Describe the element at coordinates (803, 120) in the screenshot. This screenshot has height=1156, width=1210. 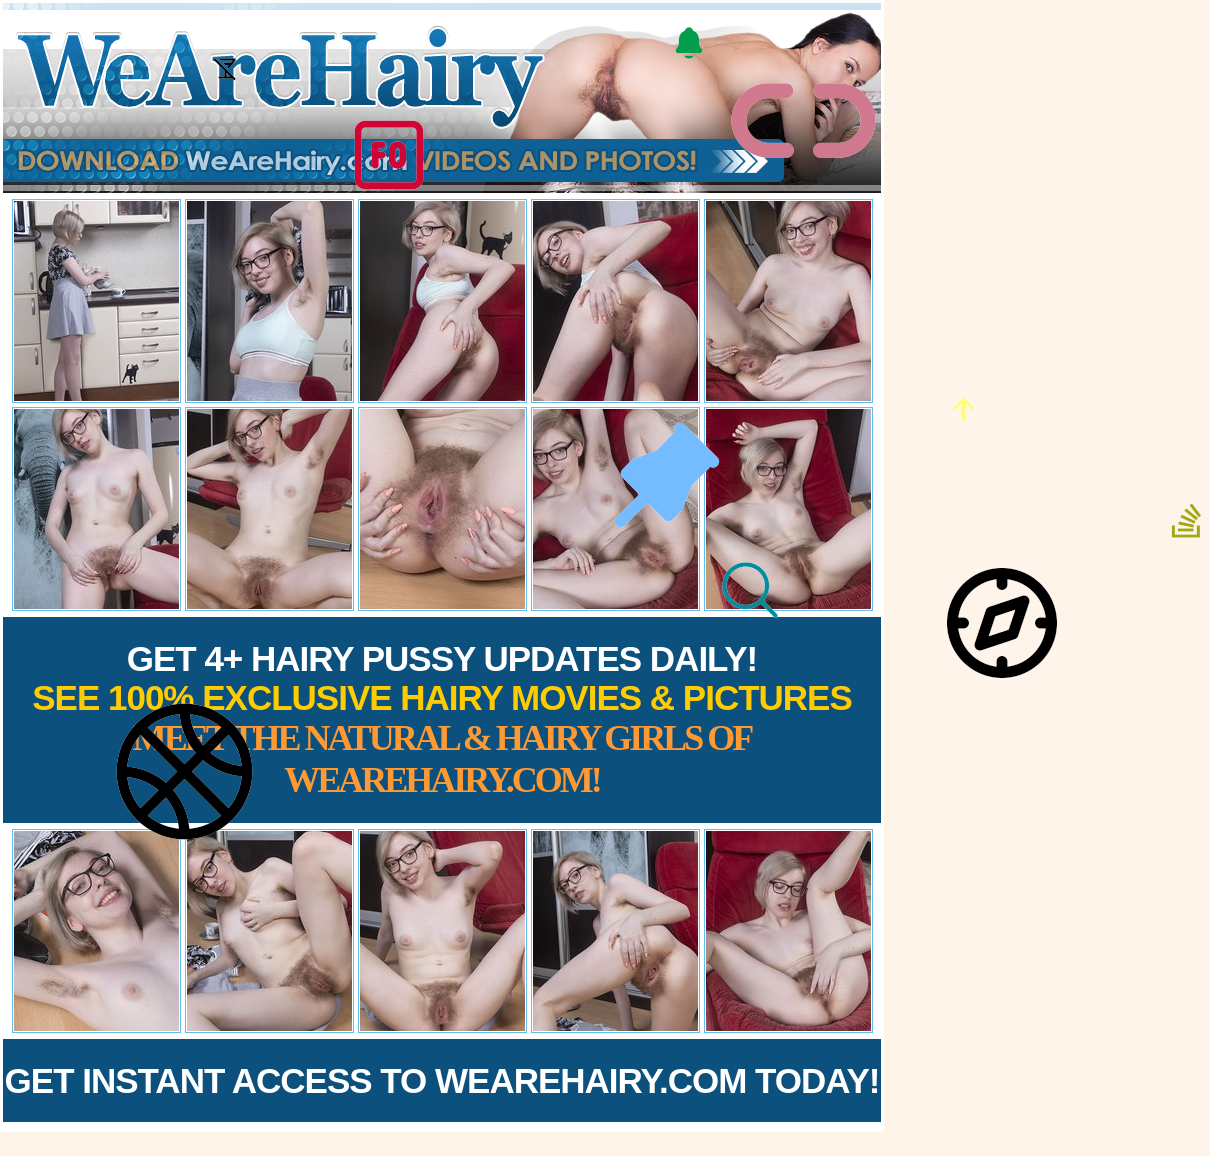
I see `remove or break a link connection` at that location.